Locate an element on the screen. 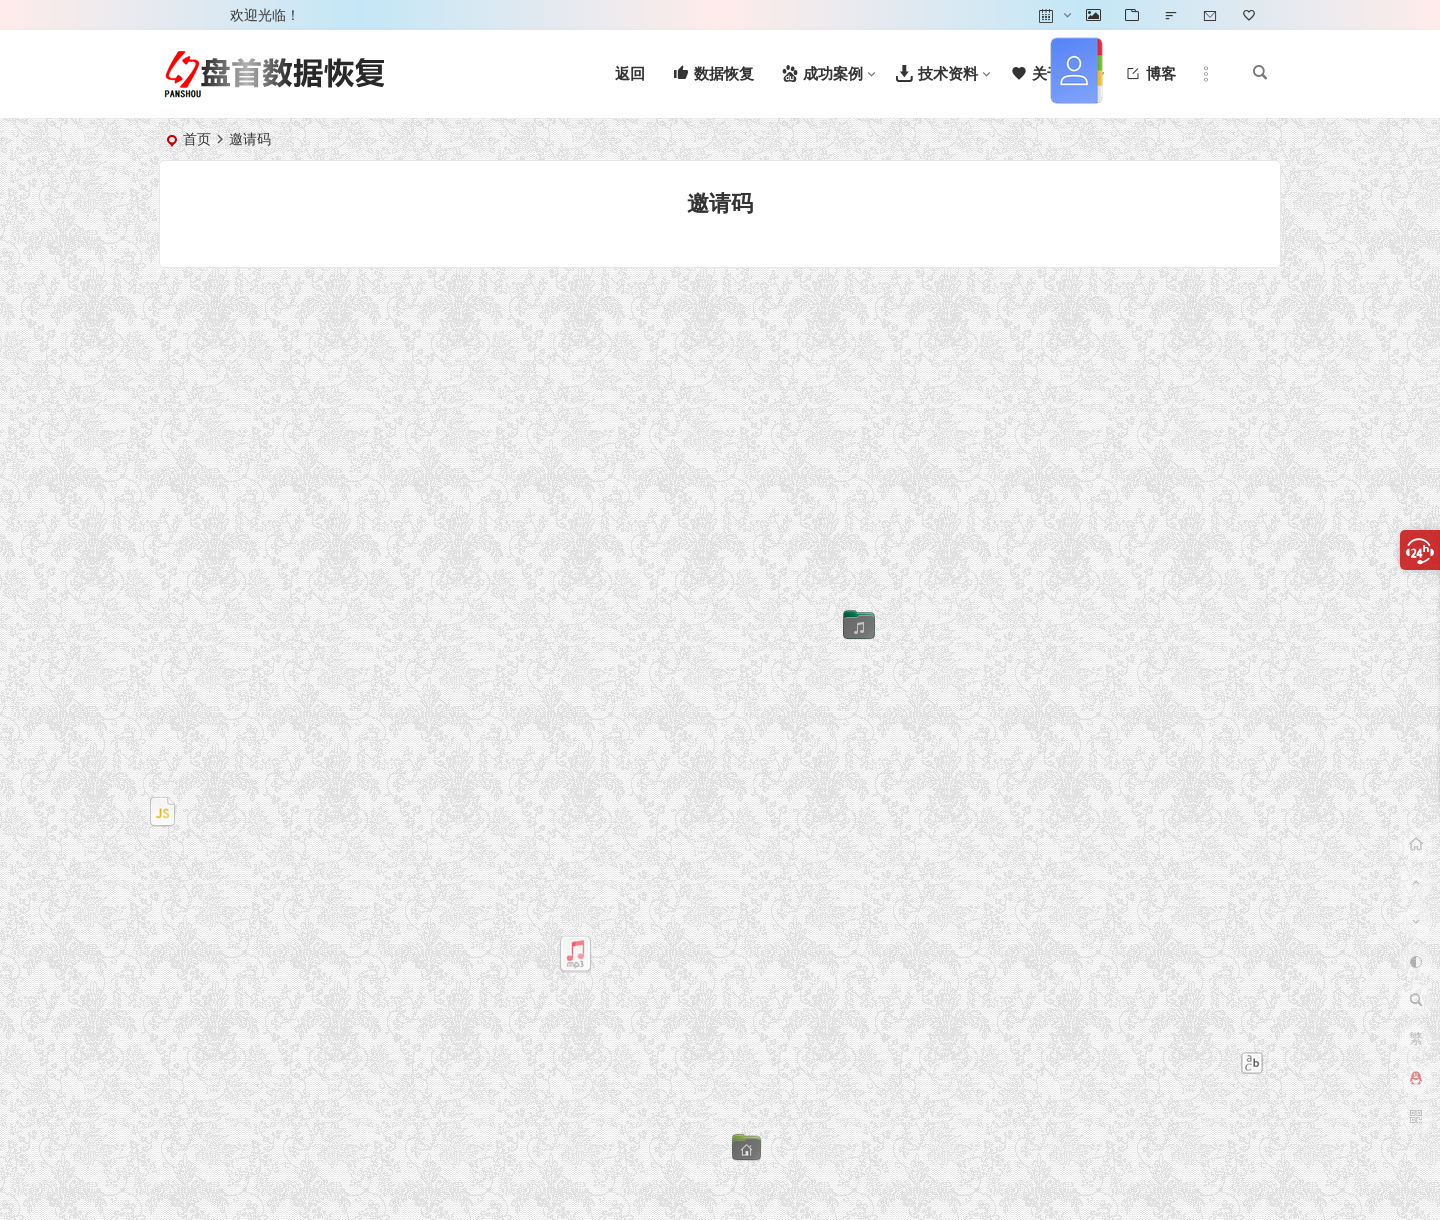  an mp3 audio file is located at coordinates (575, 953).